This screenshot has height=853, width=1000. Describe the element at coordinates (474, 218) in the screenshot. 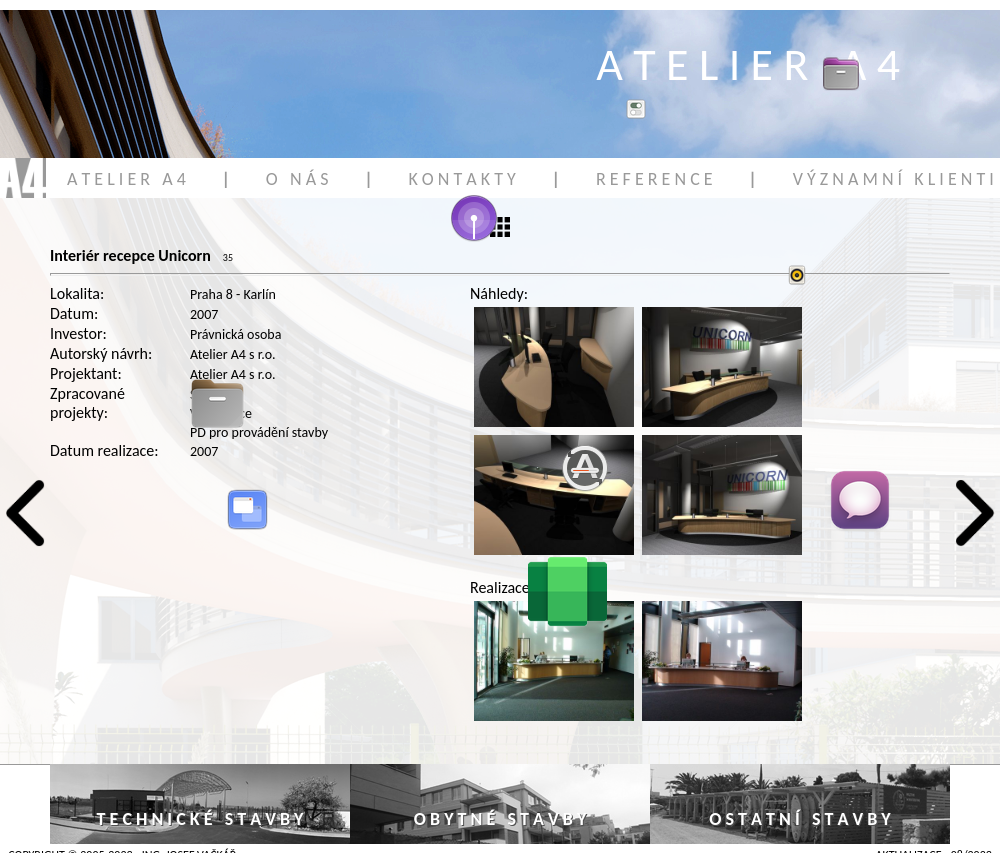

I see `open the podcasts app` at that location.